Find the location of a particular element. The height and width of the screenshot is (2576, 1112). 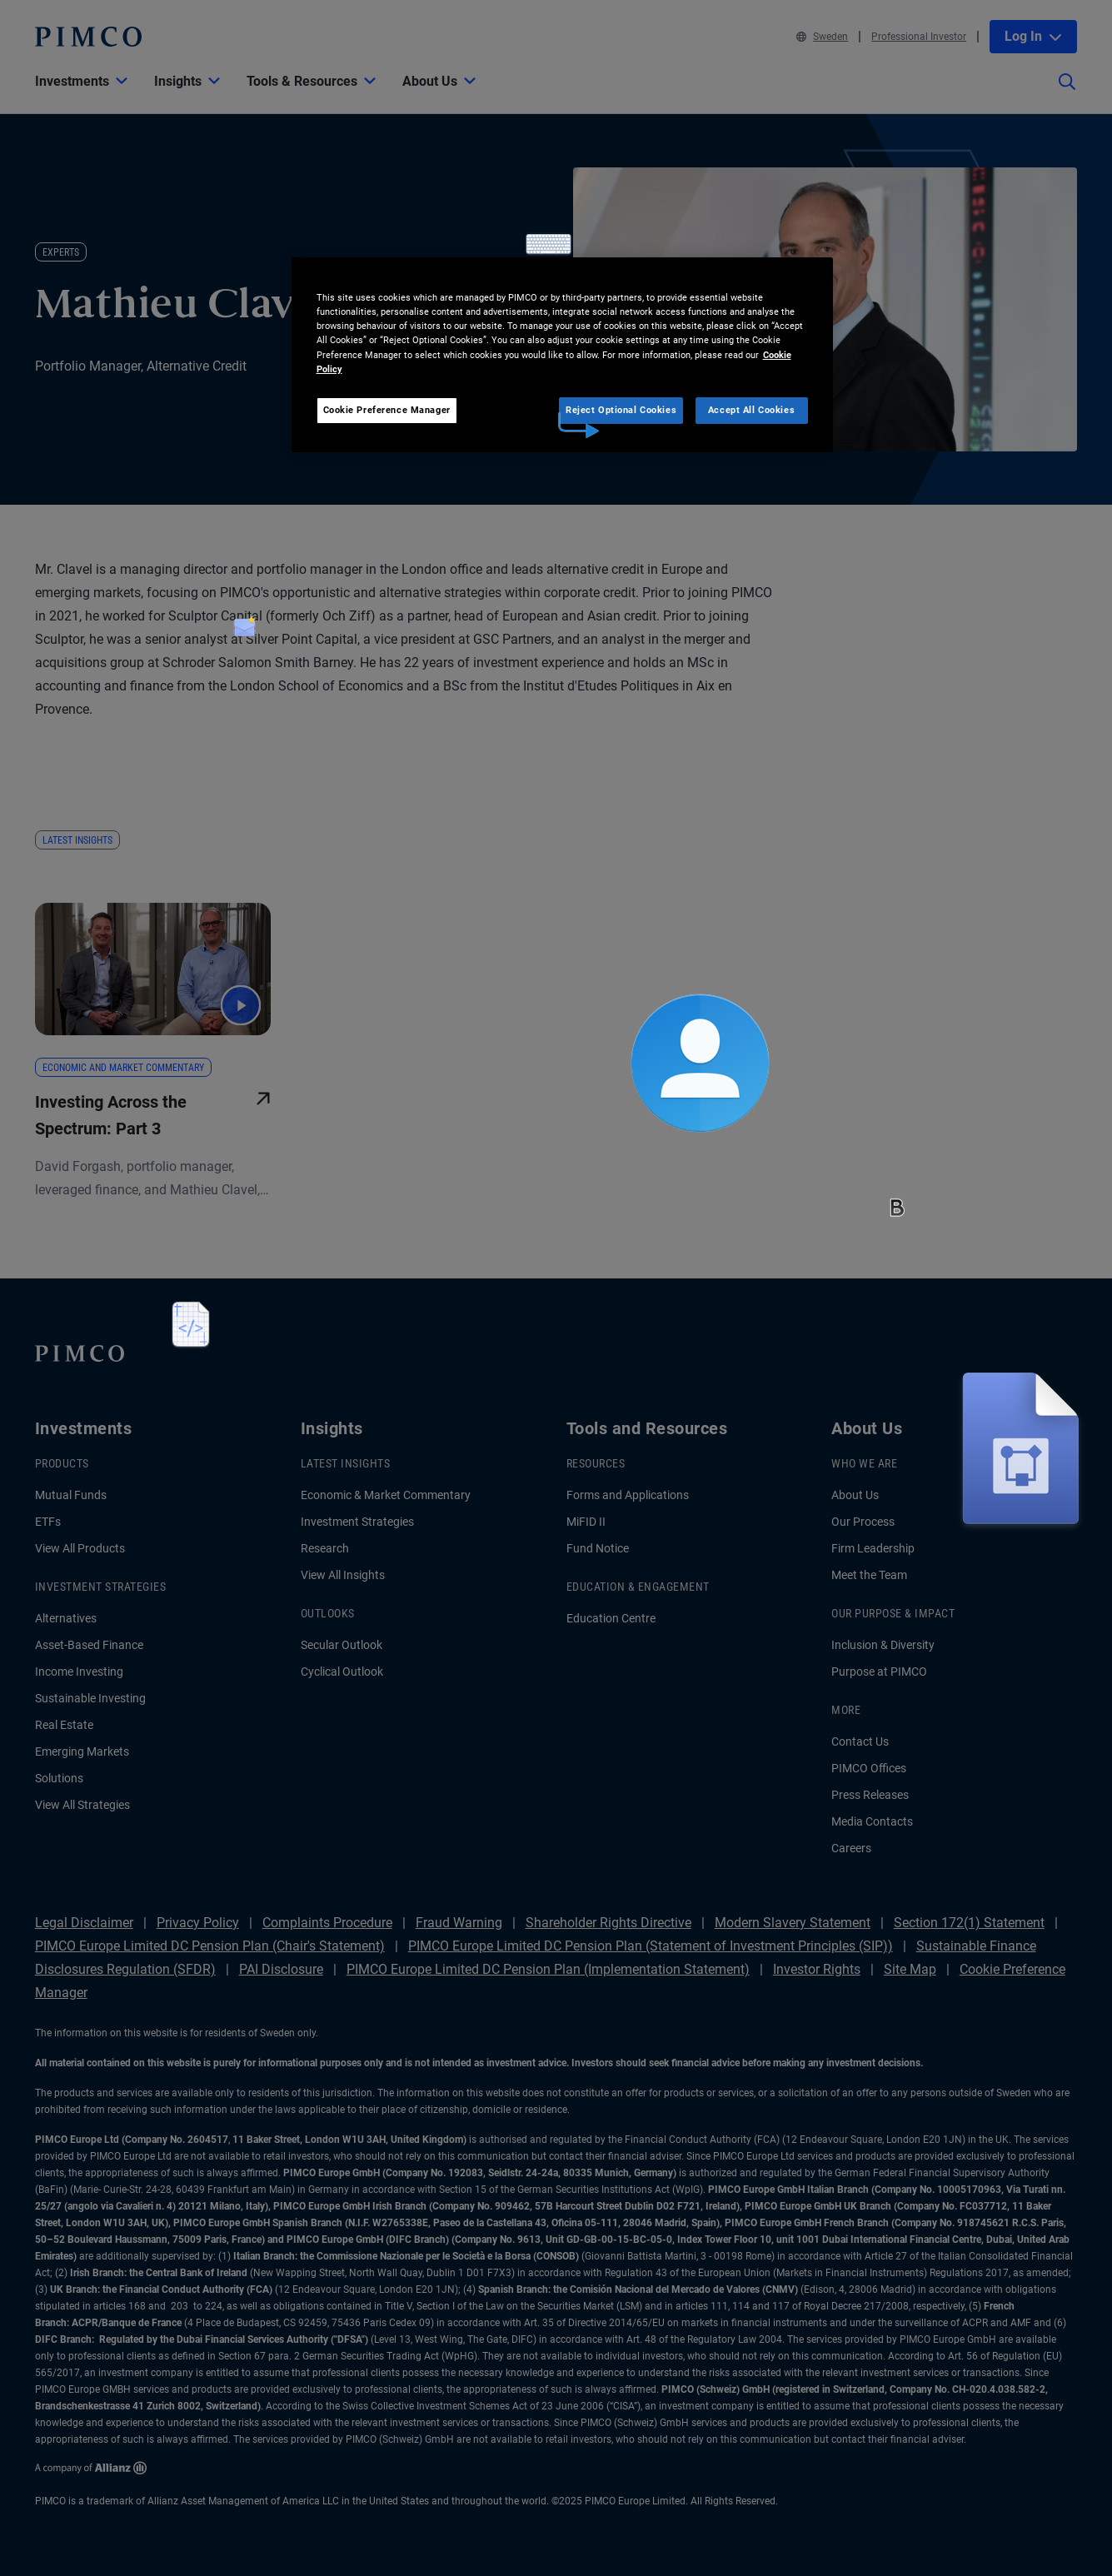

forward an email message is located at coordinates (579, 425).